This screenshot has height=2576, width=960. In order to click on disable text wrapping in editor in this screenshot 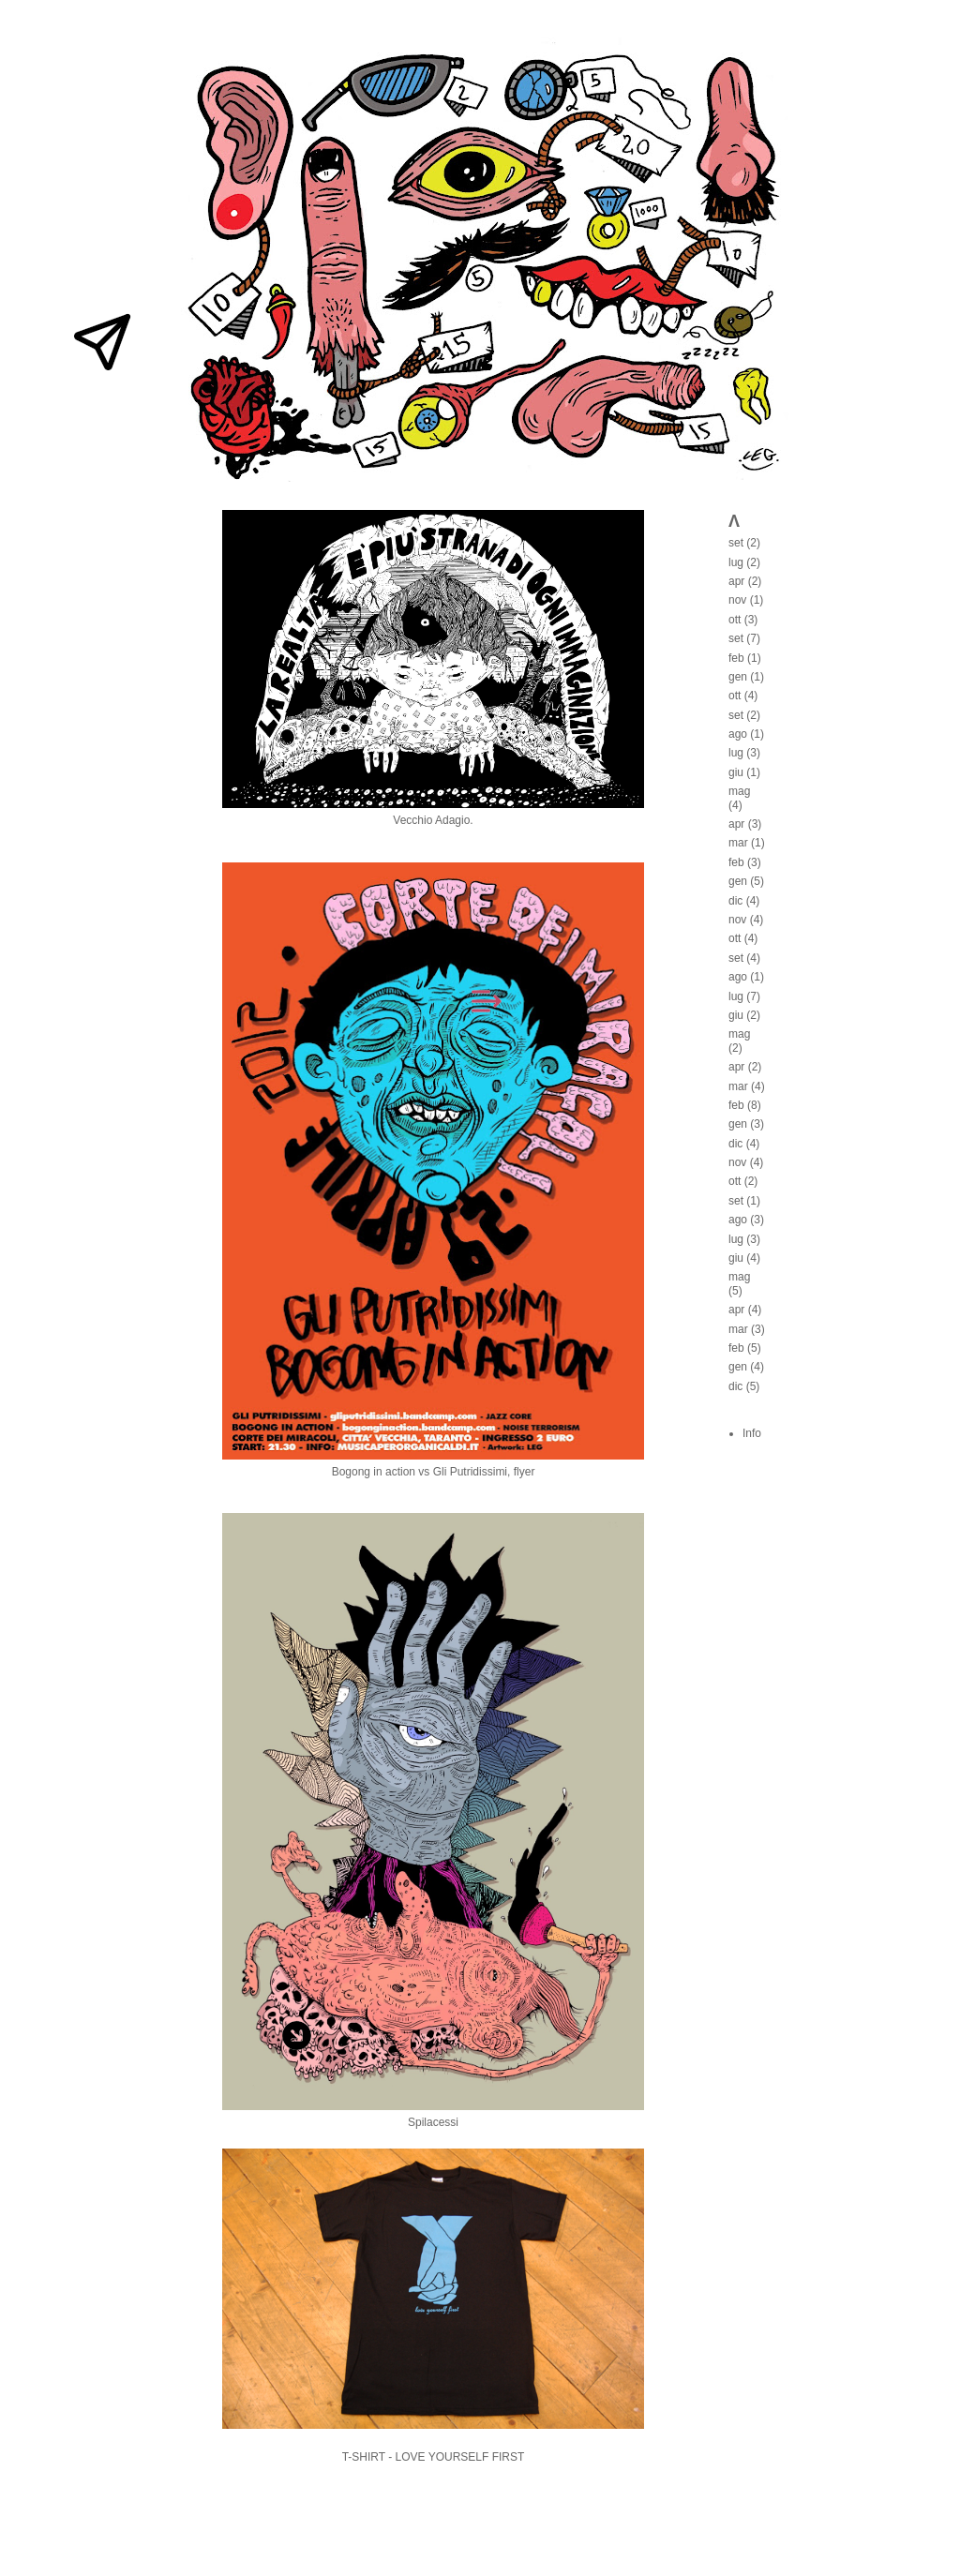, I will do `click(486, 1001)`.